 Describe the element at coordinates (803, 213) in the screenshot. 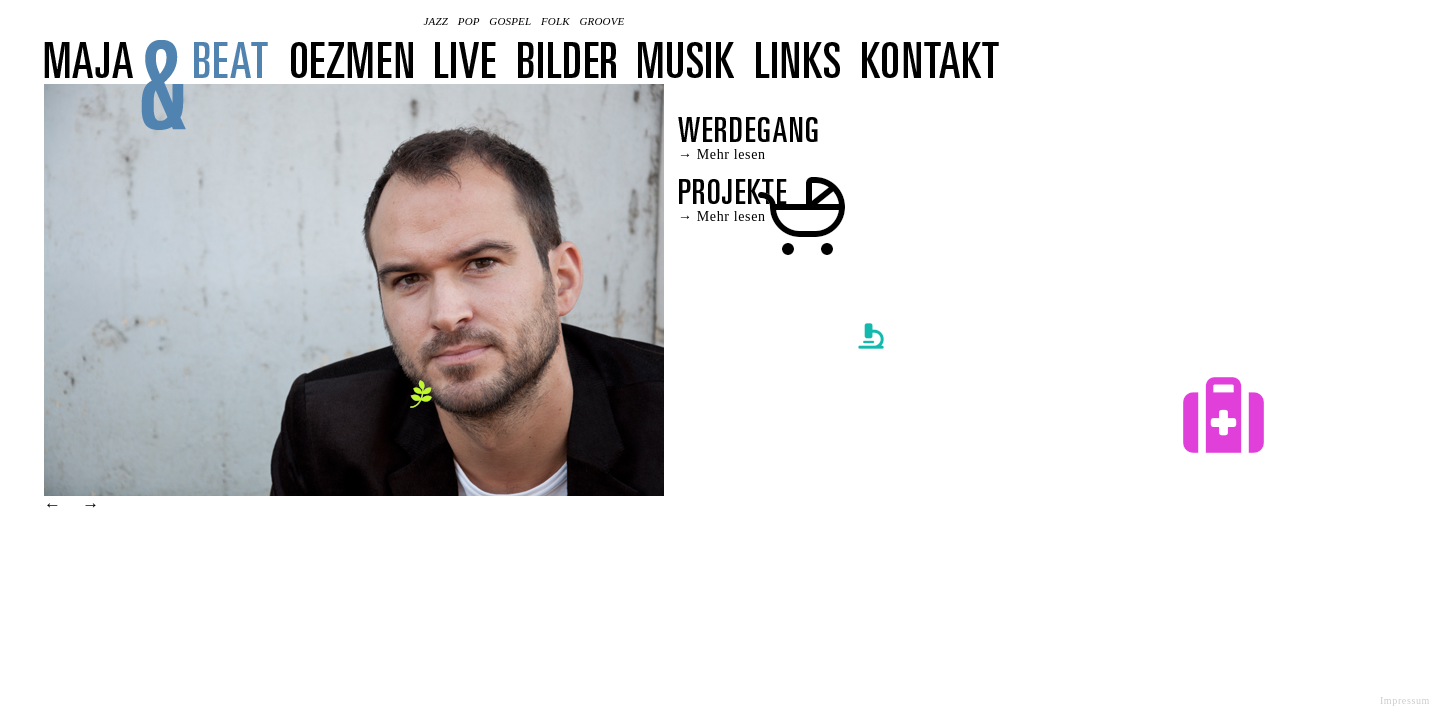

I see `access baby or parenting-related features` at that location.